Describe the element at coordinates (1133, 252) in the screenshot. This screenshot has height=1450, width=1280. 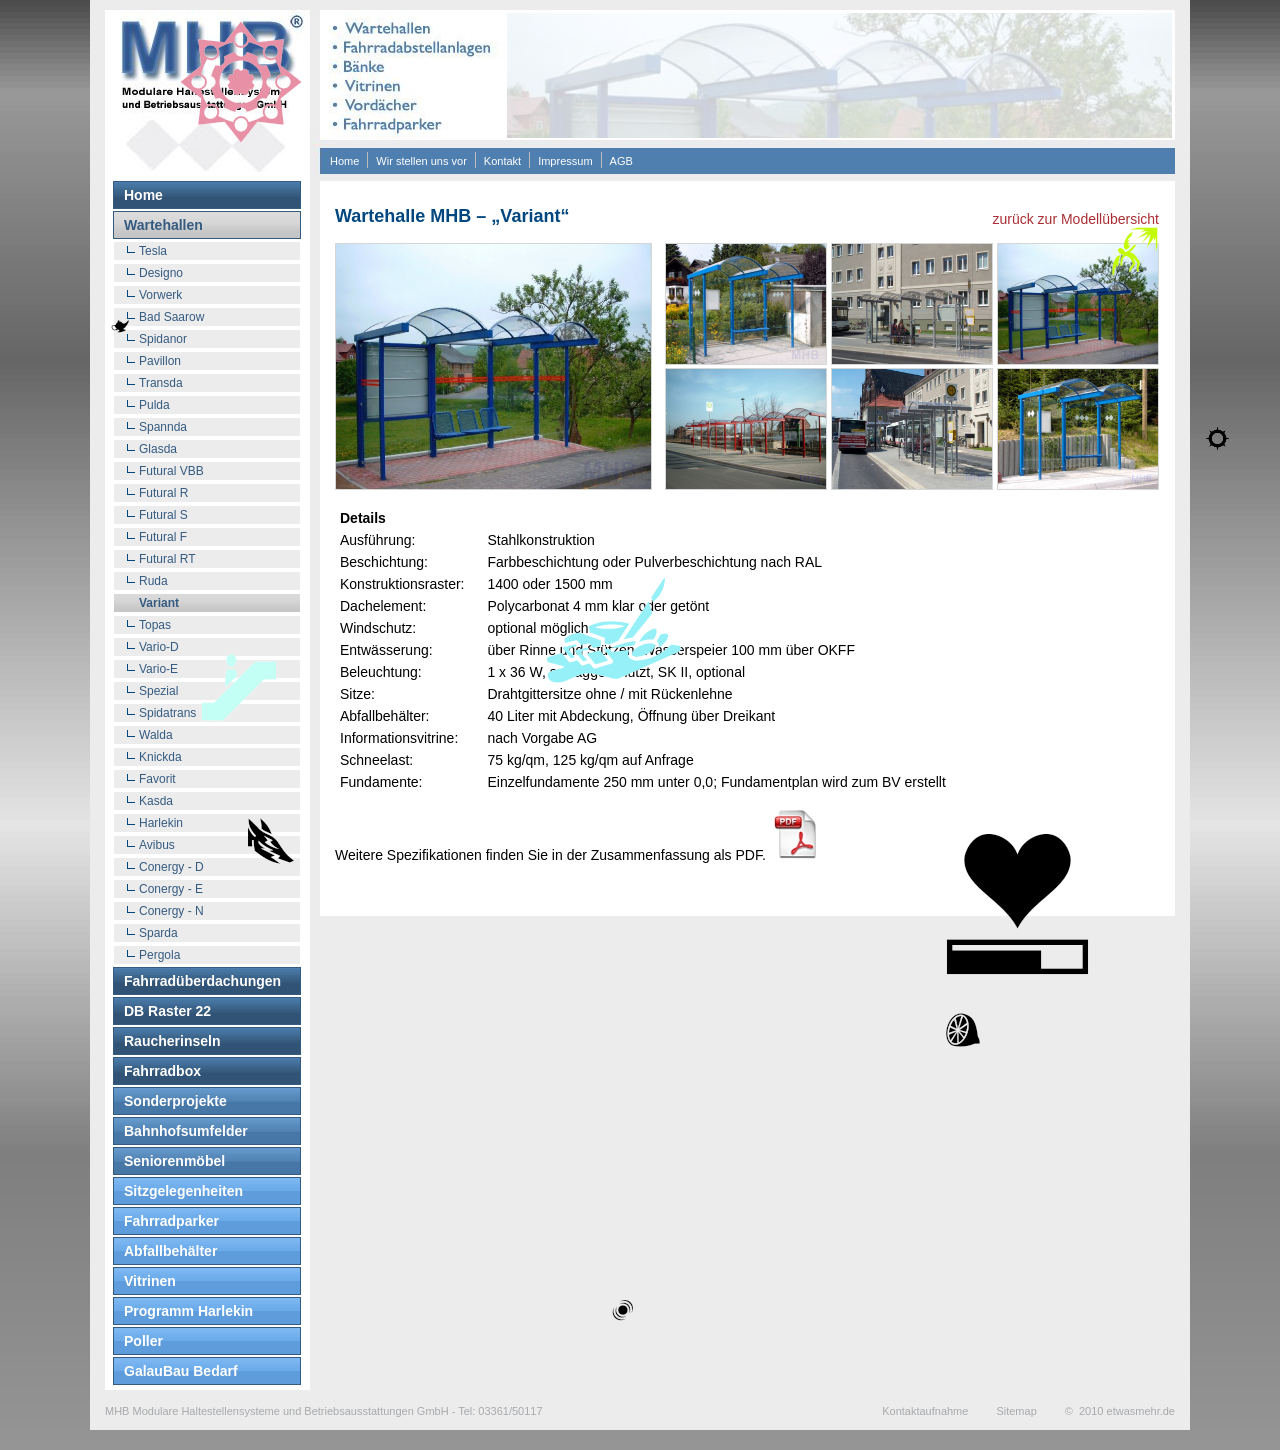
I see `mythological character or story element in a game` at that location.